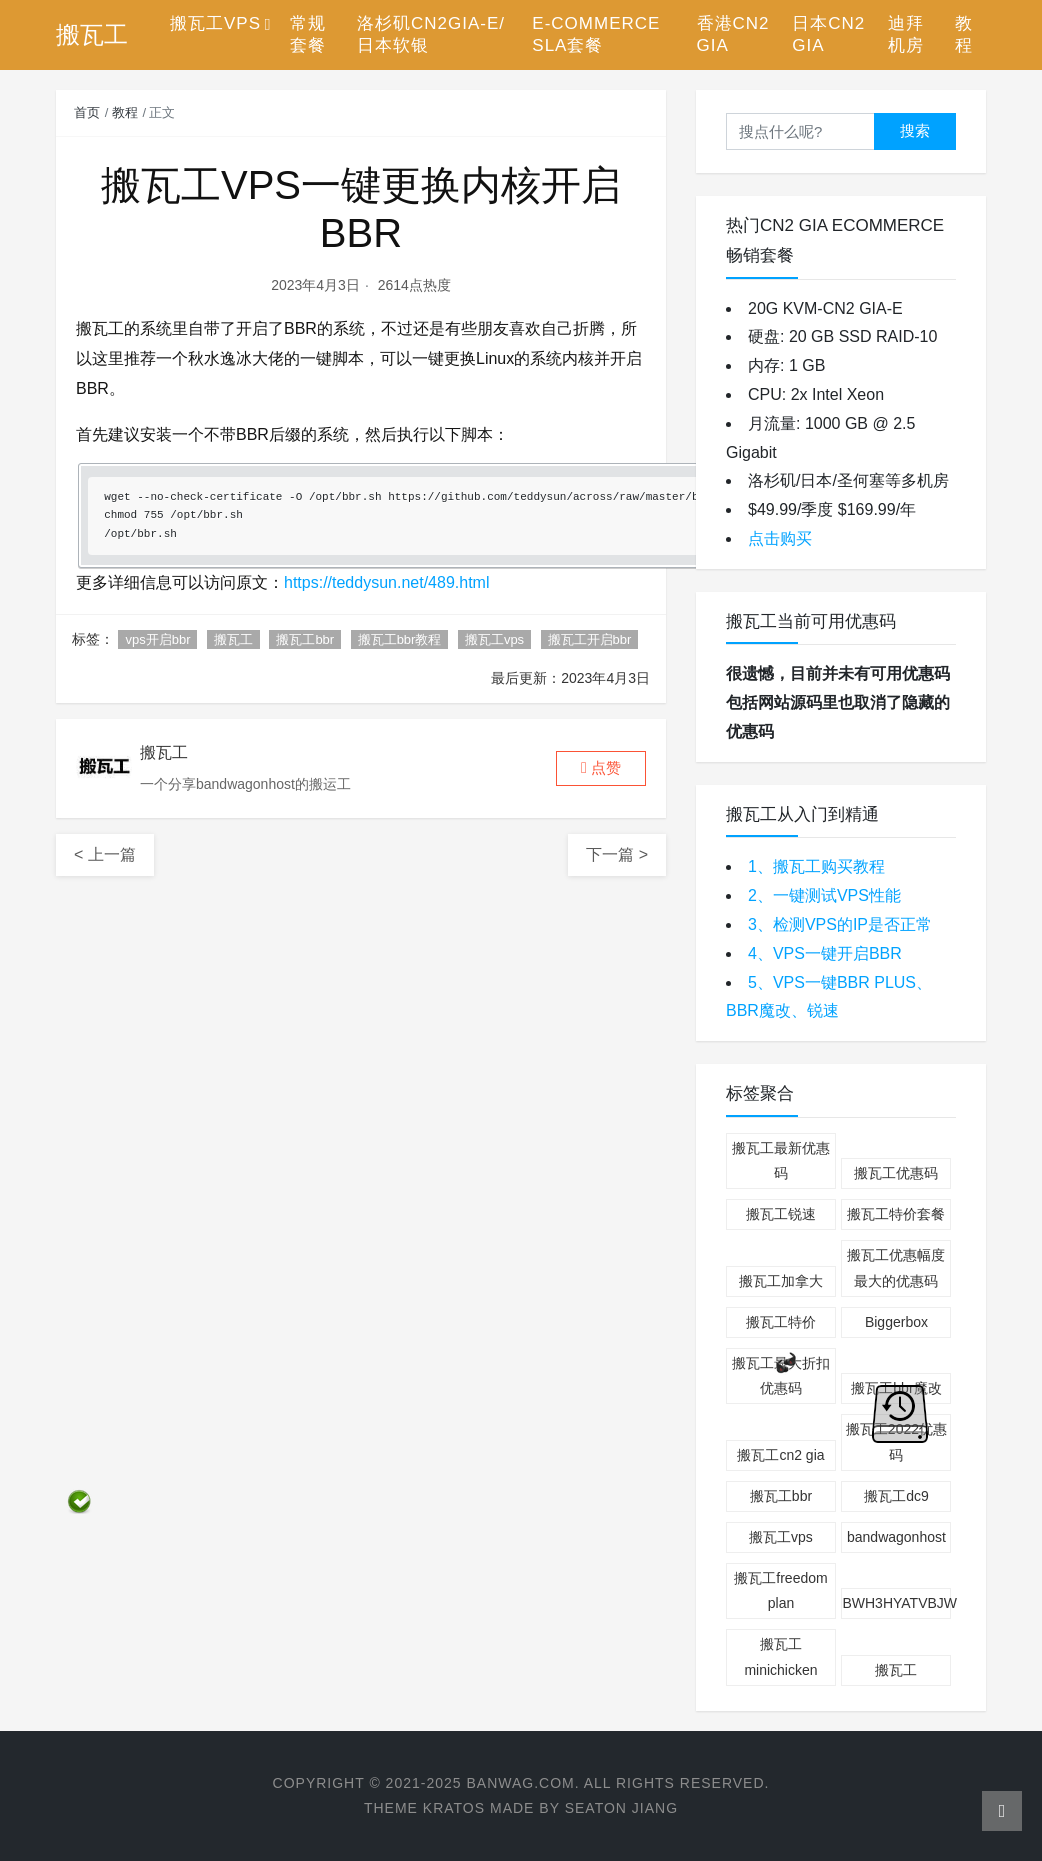 The height and width of the screenshot is (1861, 1042). What do you see at coordinates (900, 1414) in the screenshot?
I see `access time machine backups` at bounding box center [900, 1414].